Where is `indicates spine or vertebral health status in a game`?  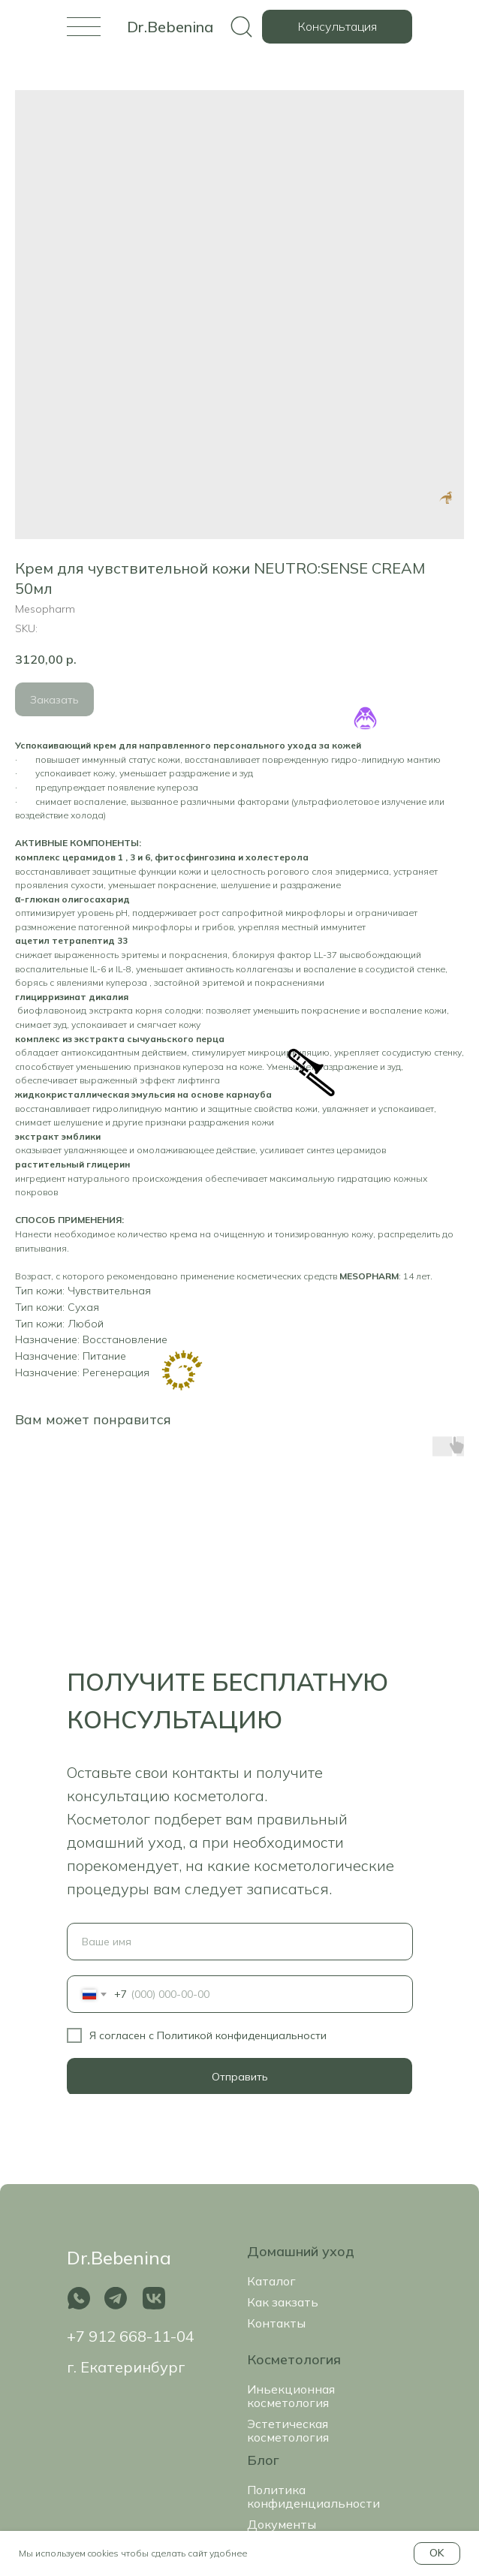 indicates spine or vertebral health status in a game is located at coordinates (182, 1370).